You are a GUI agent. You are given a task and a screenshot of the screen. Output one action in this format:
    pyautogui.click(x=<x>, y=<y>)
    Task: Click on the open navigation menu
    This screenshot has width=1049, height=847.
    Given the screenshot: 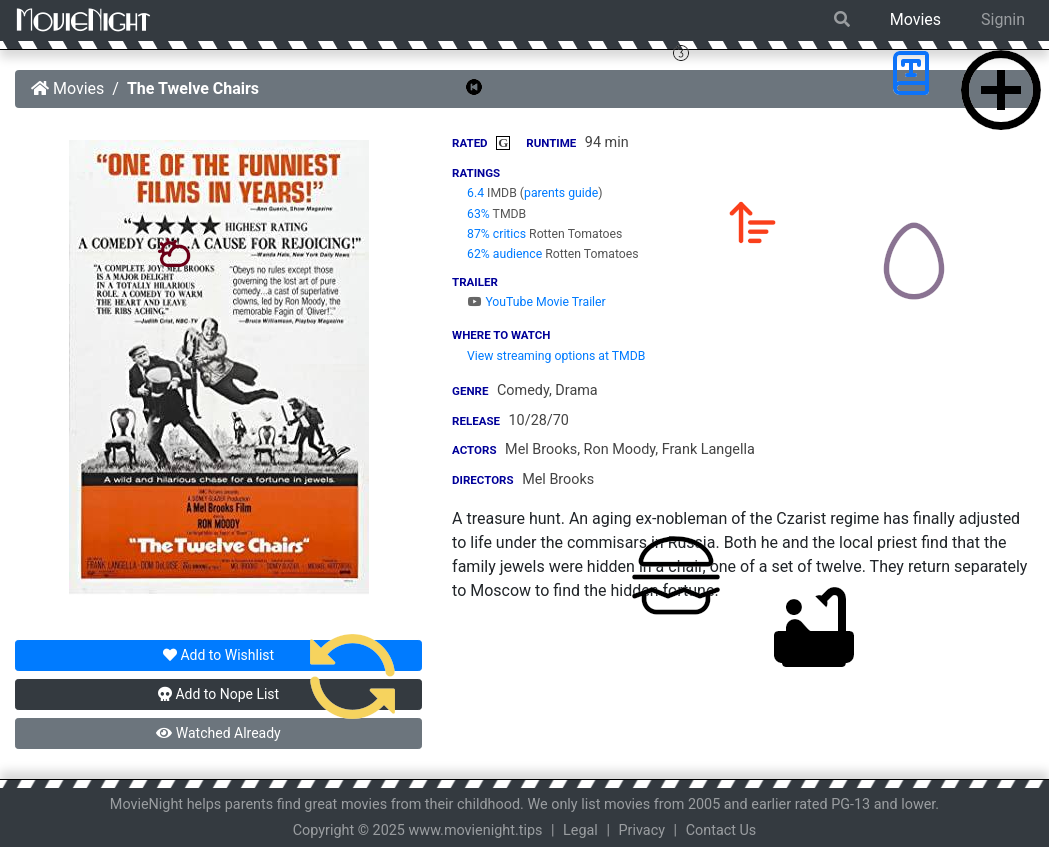 What is the action you would take?
    pyautogui.click(x=676, y=577)
    